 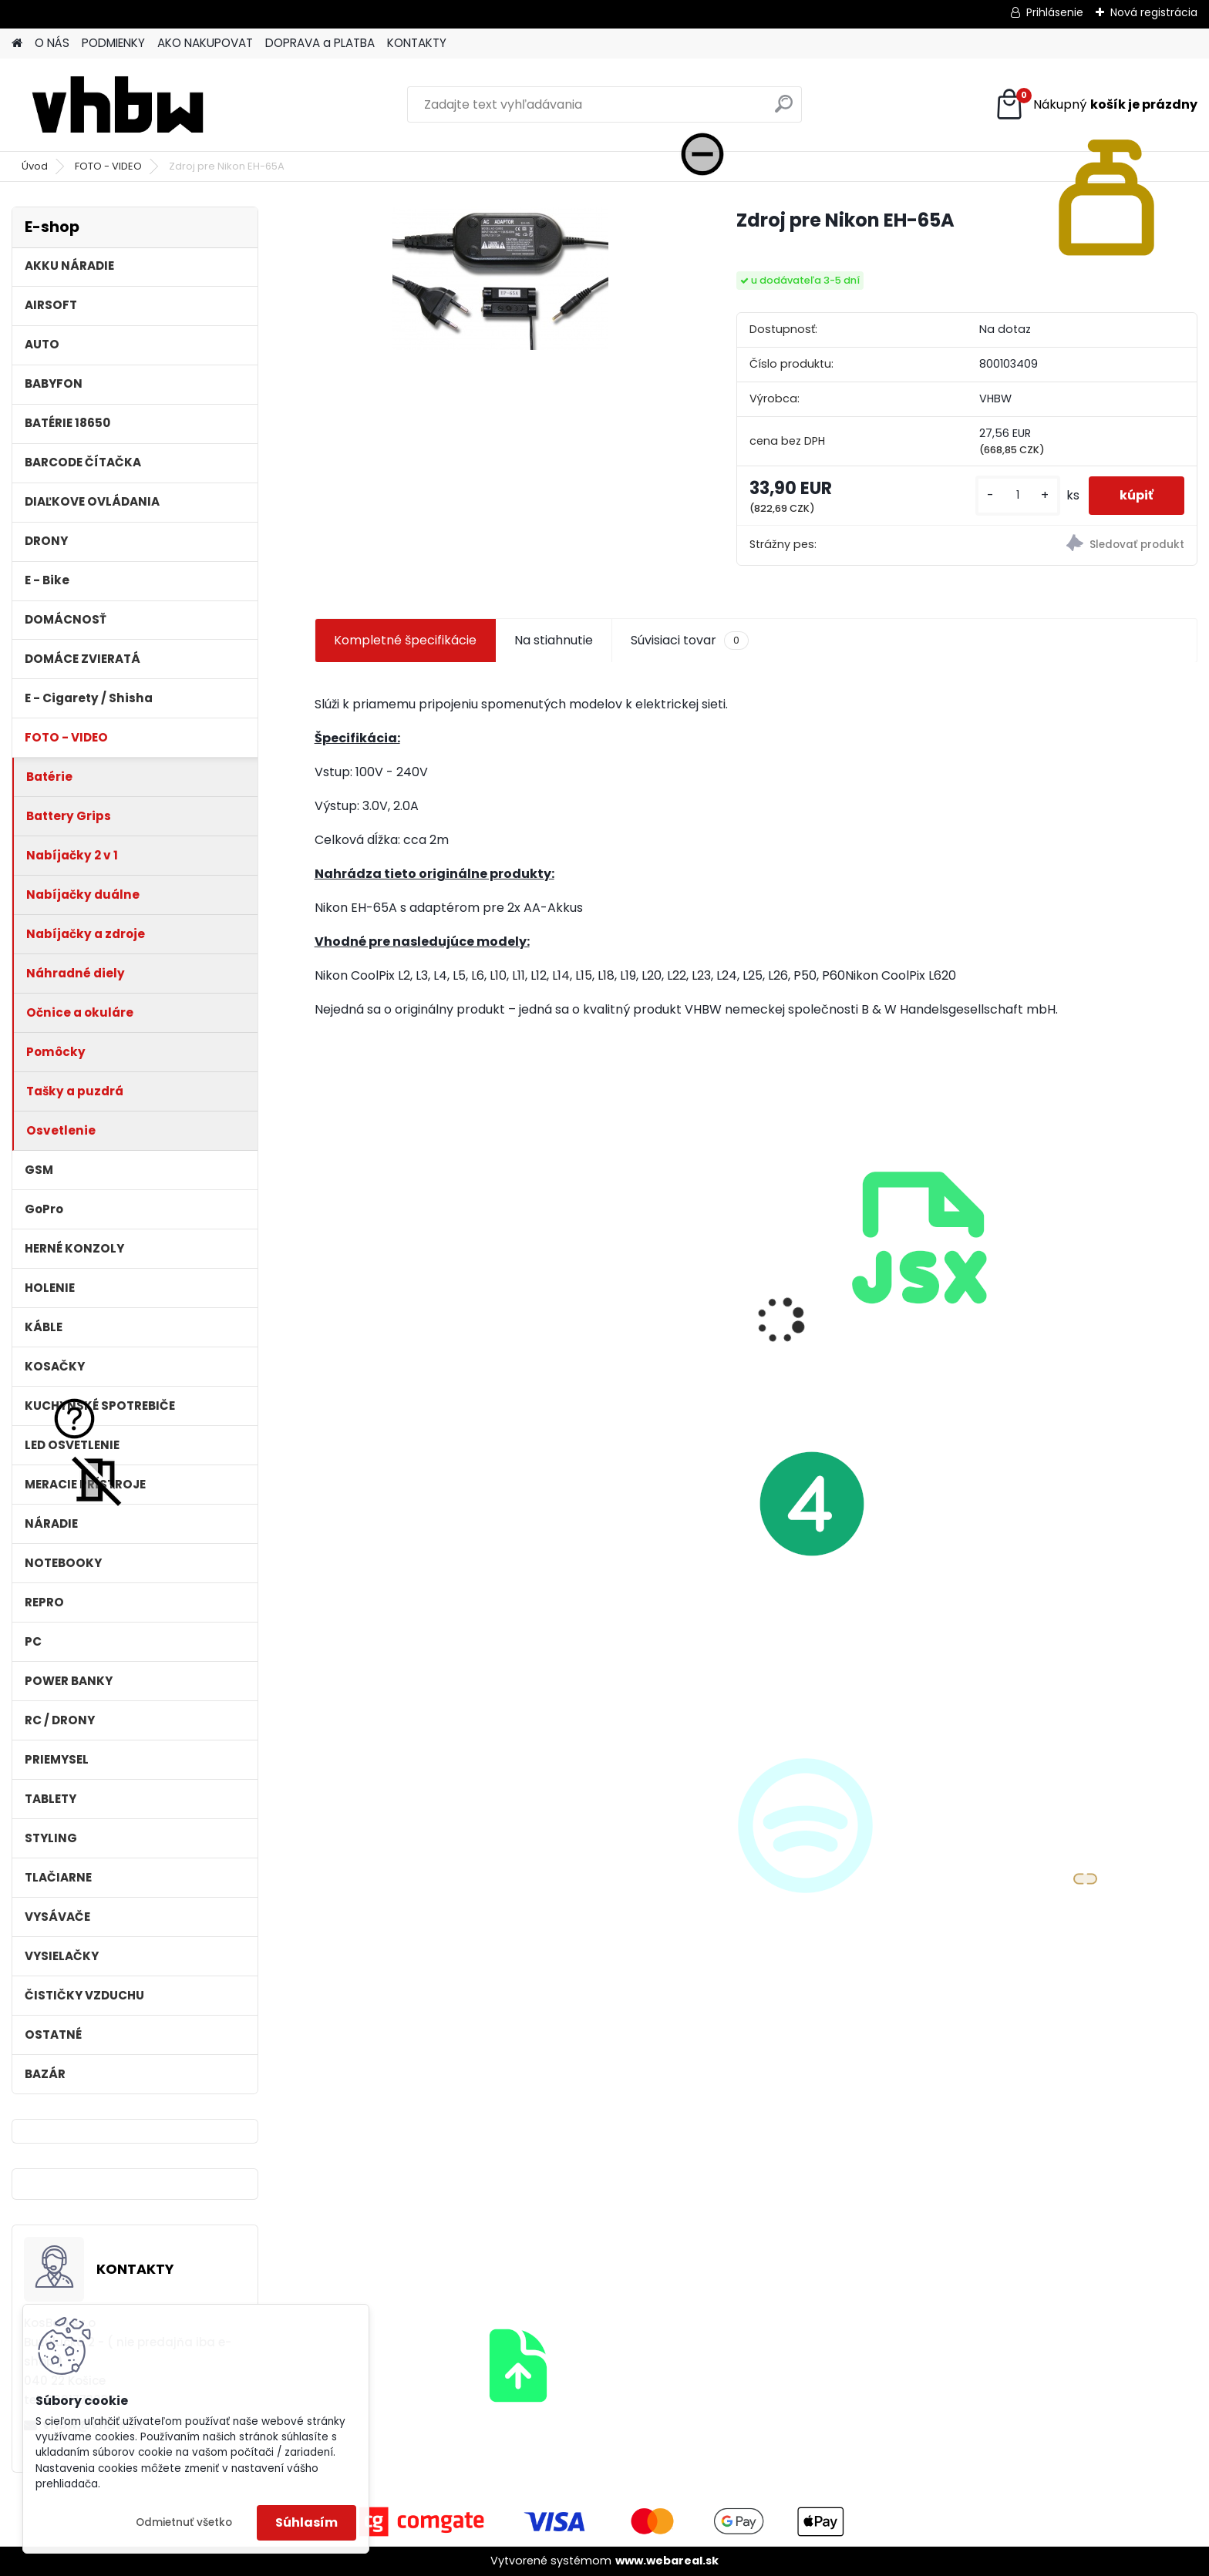 What do you see at coordinates (812, 1504) in the screenshot?
I see `indicates step four in a multi-step process` at bounding box center [812, 1504].